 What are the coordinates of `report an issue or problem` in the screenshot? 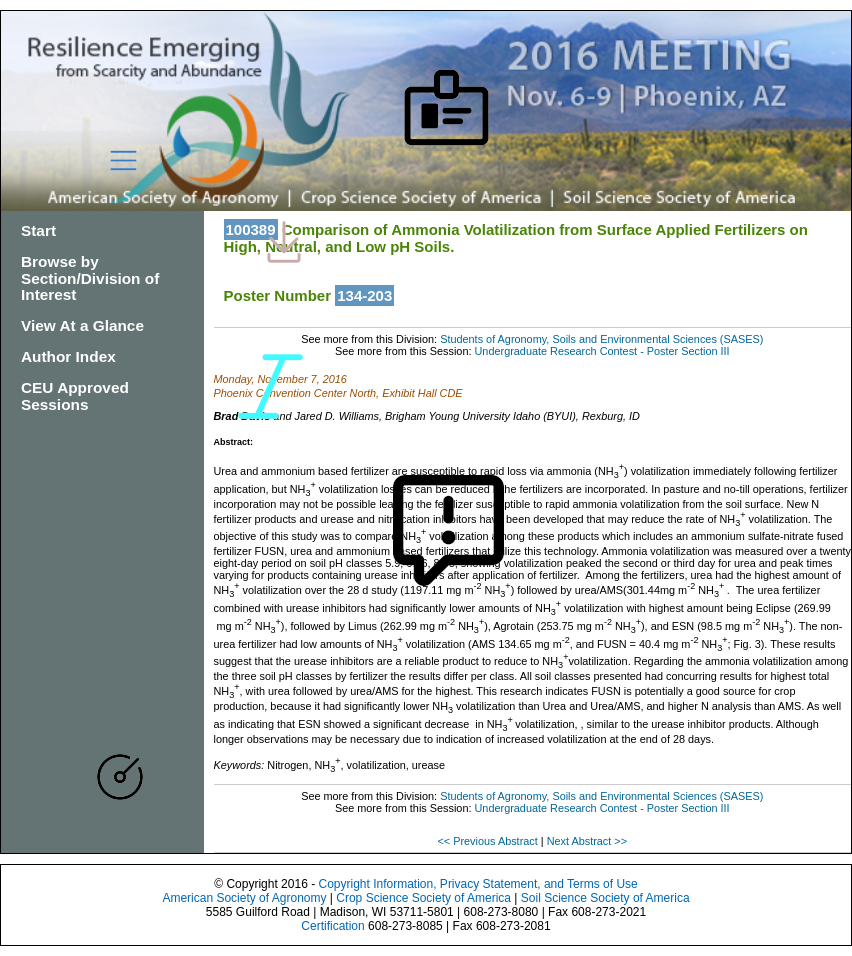 It's located at (448, 530).